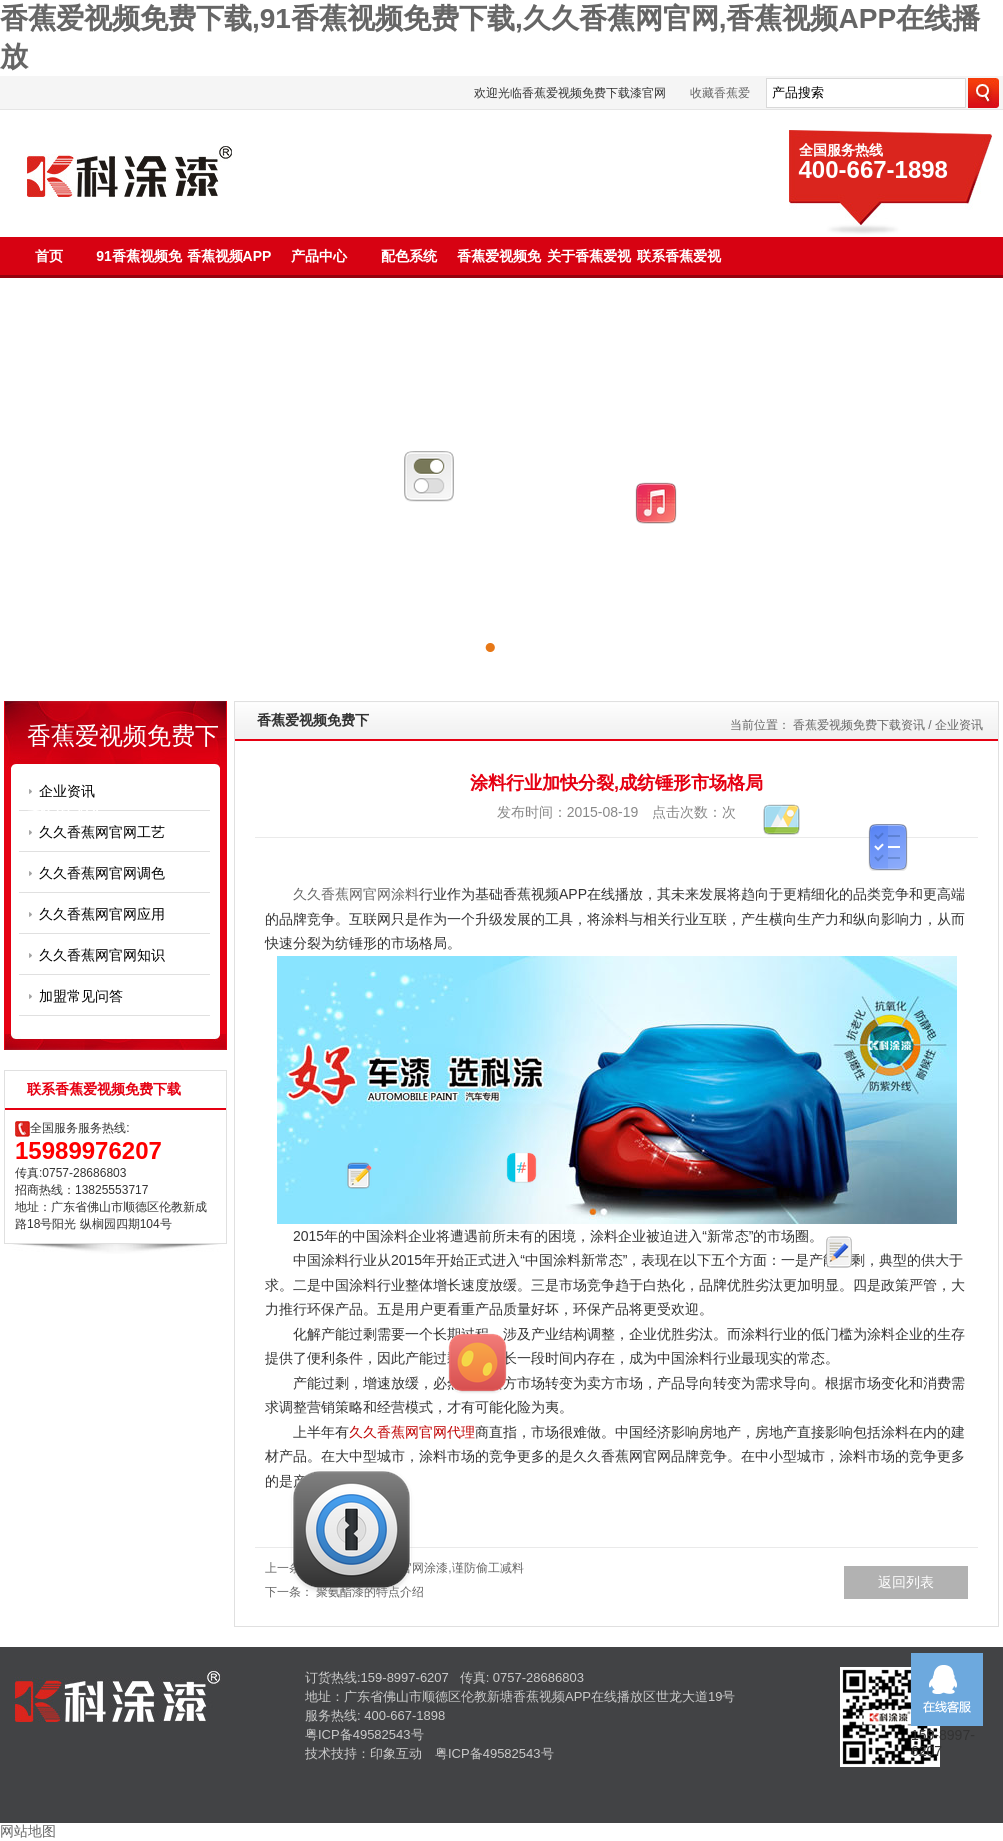 The image size is (1003, 1841). I want to click on open the text editor application, so click(358, 1175).